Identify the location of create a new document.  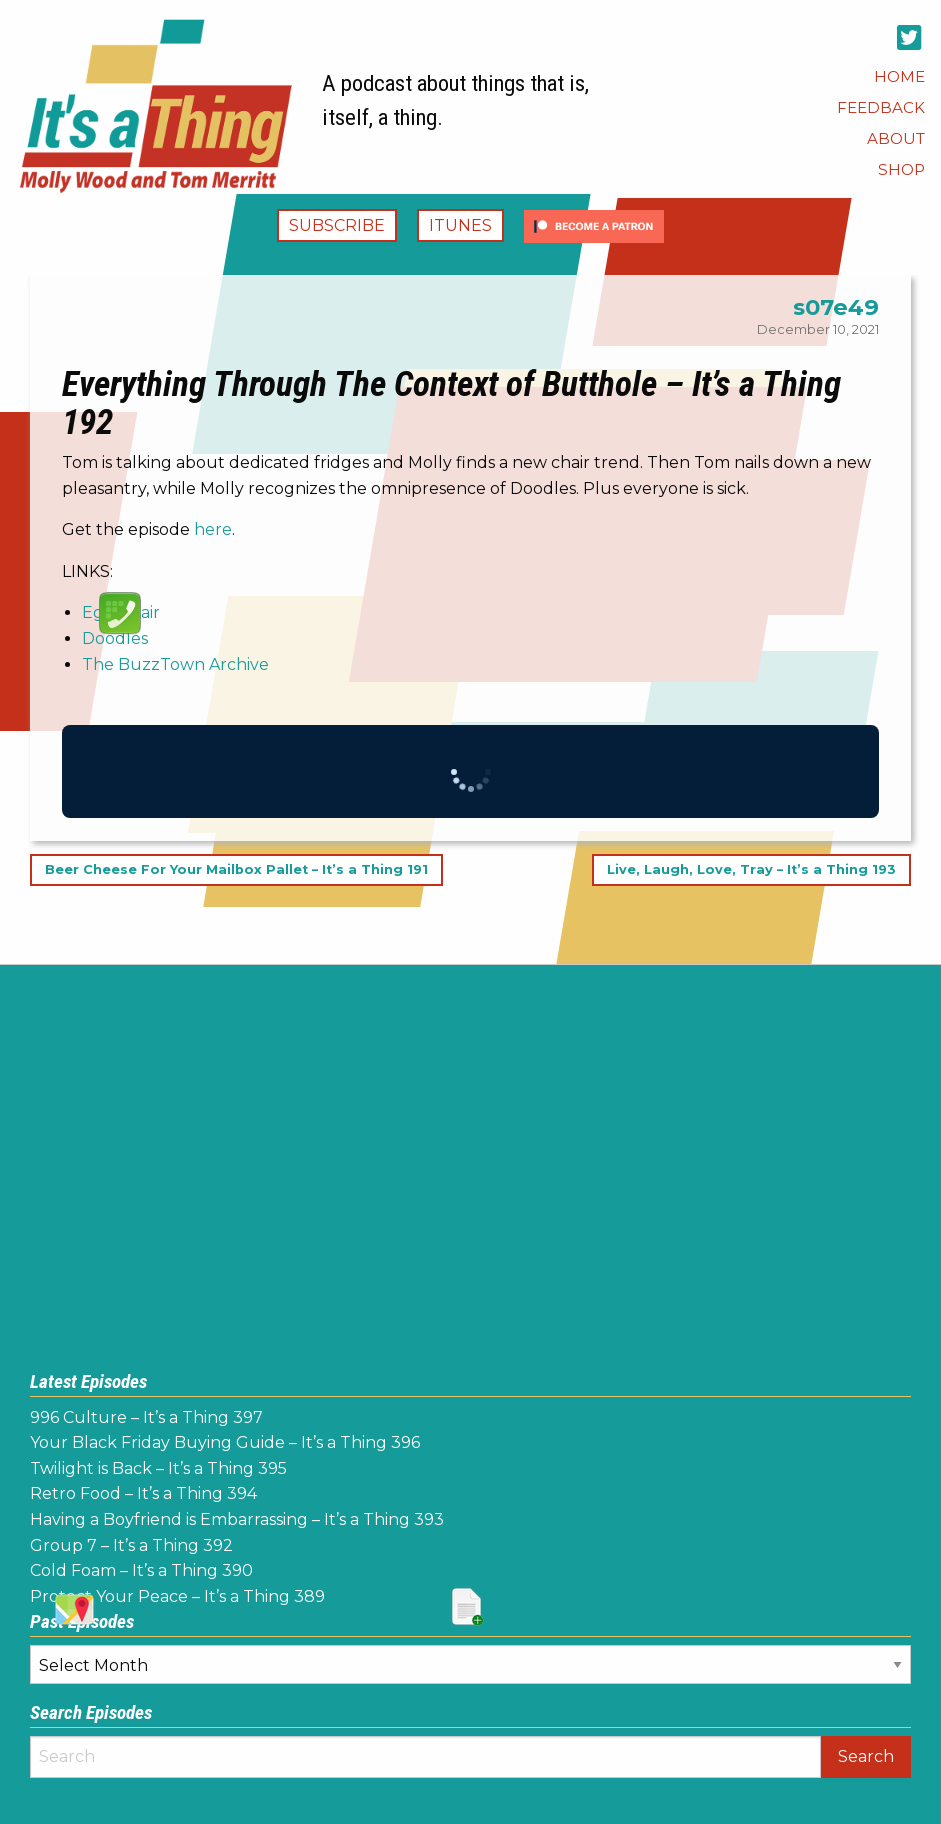
(466, 1606).